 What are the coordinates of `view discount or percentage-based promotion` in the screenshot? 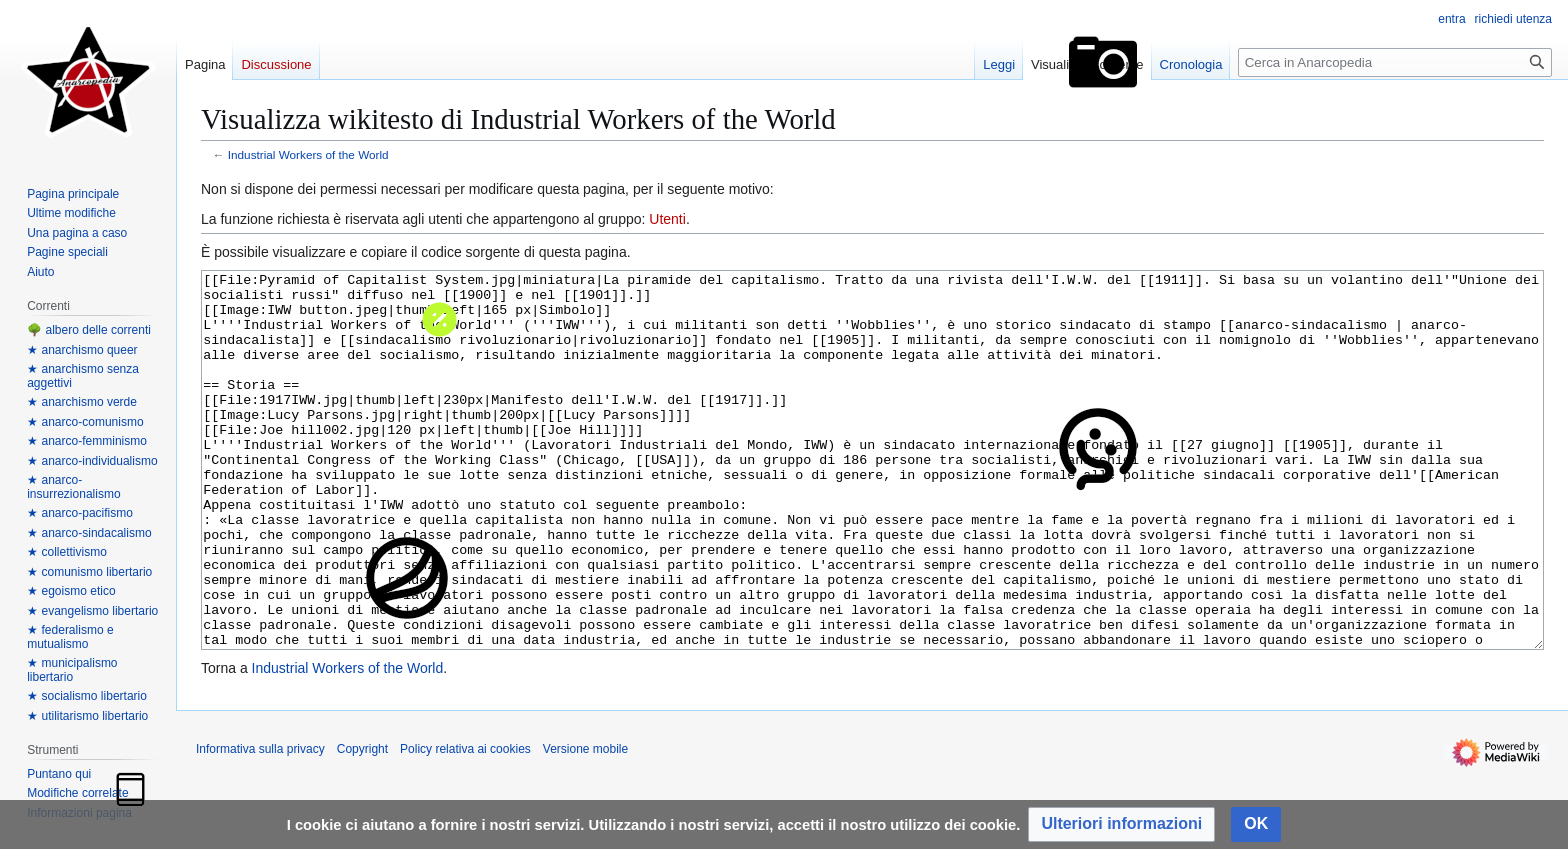 It's located at (439, 319).